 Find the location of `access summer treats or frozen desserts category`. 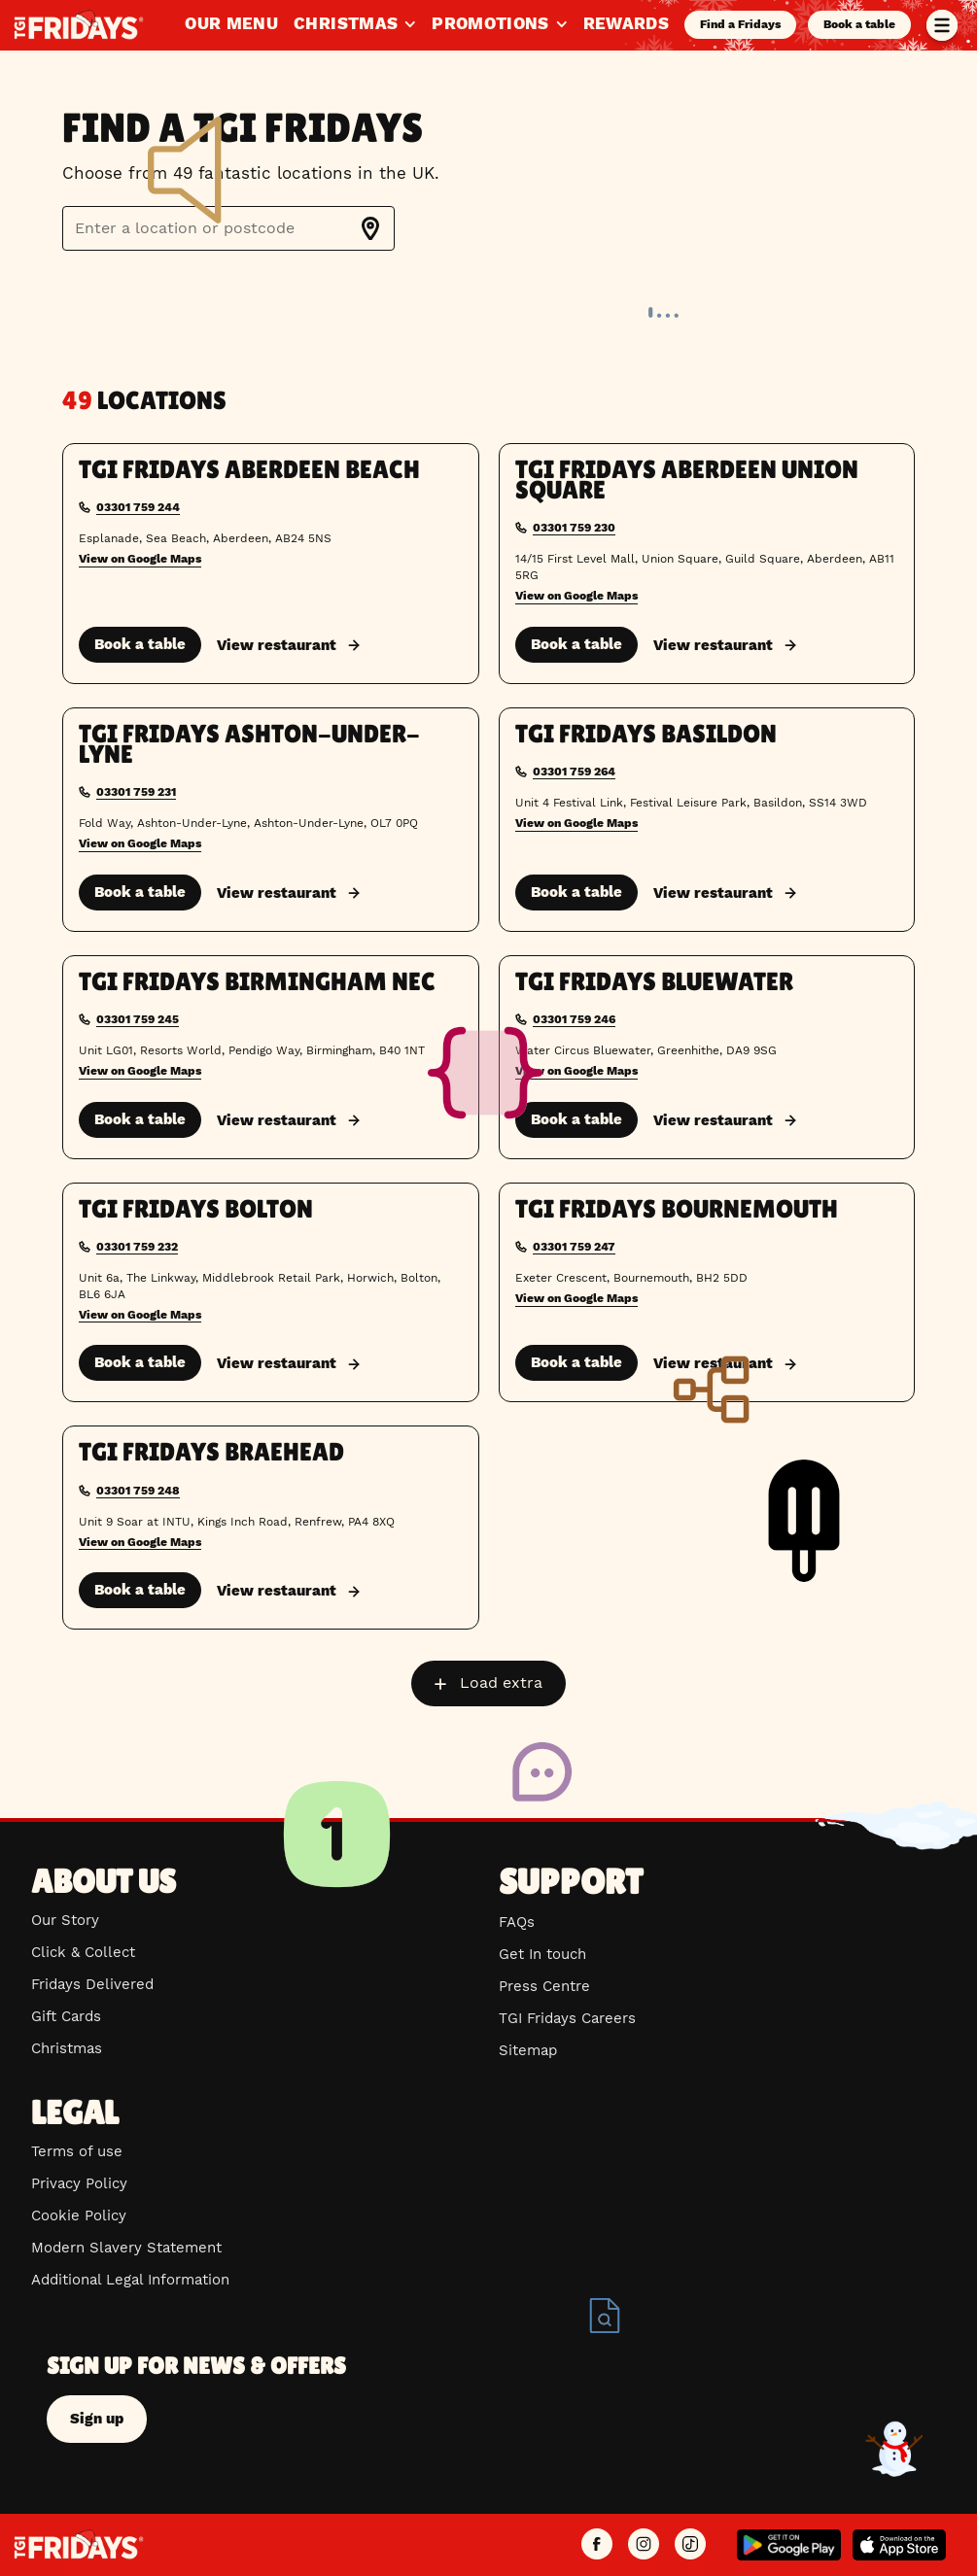

access summer treats or frozen desserts category is located at coordinates (804, 1519).